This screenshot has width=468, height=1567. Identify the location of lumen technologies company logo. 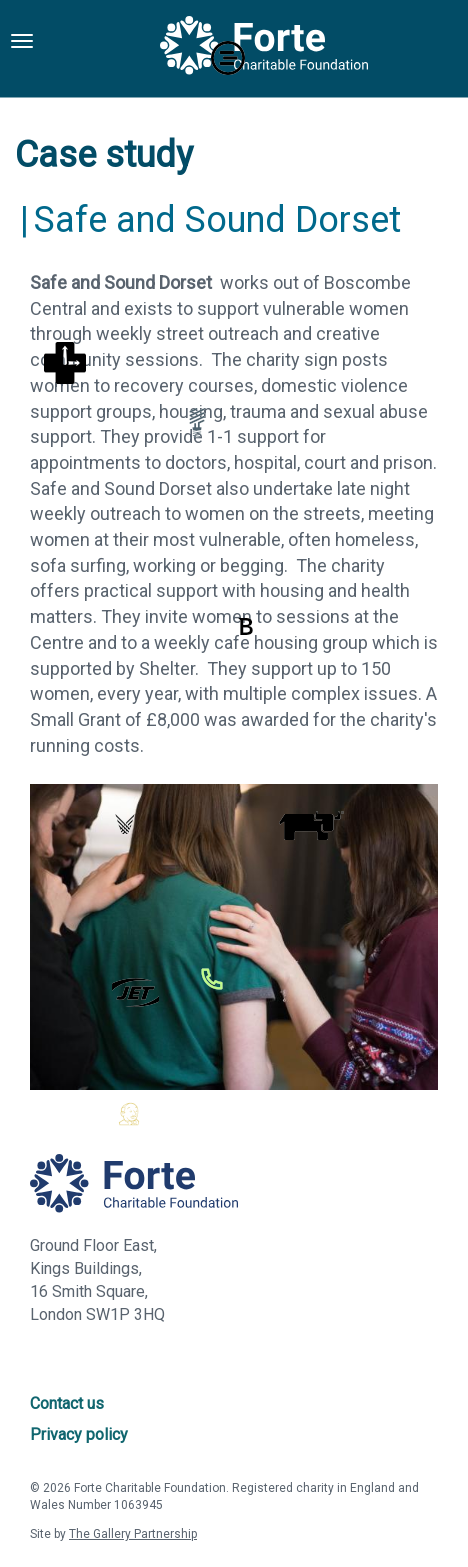
(197, 423).